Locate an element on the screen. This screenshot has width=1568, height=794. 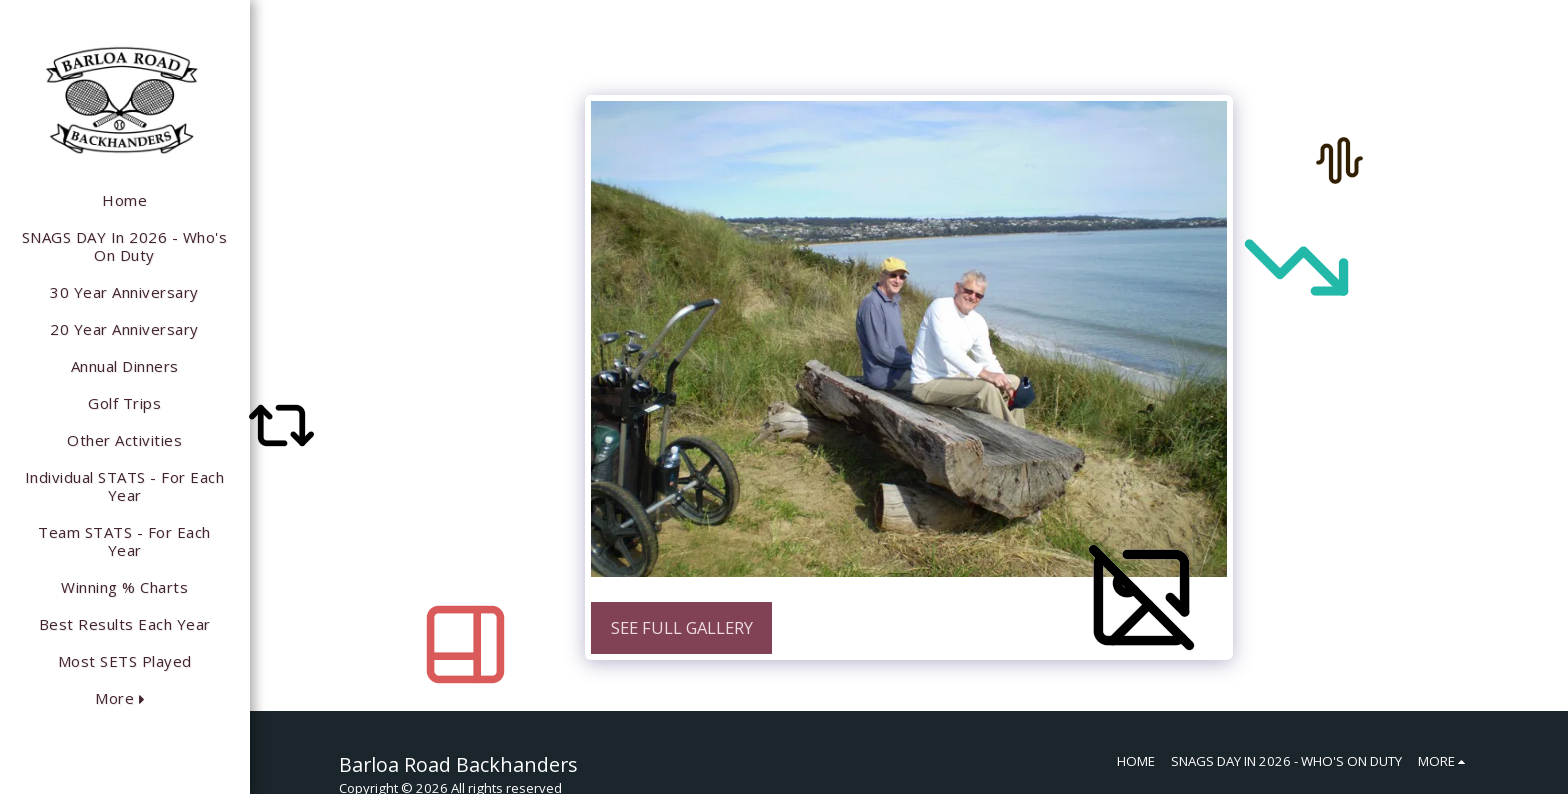
toggle right and bottom panel layout is located at coordinates (465, 644).